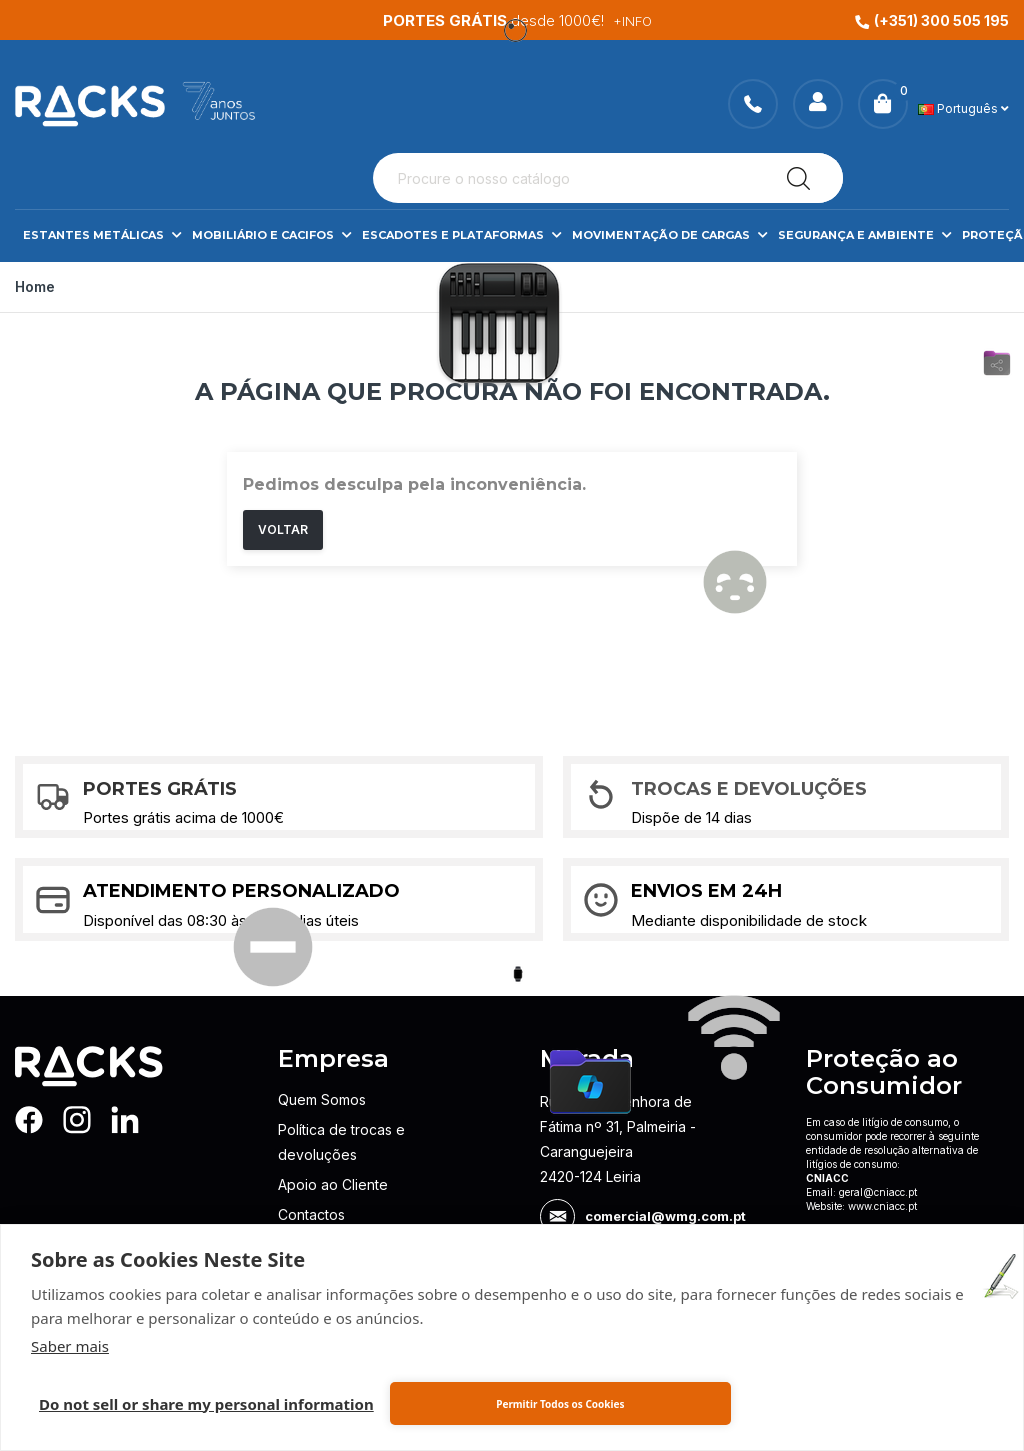 The width and height of the screenshot is (1024, 1451). I want to click on apple watch series 8 device icon, so click(518, 974).